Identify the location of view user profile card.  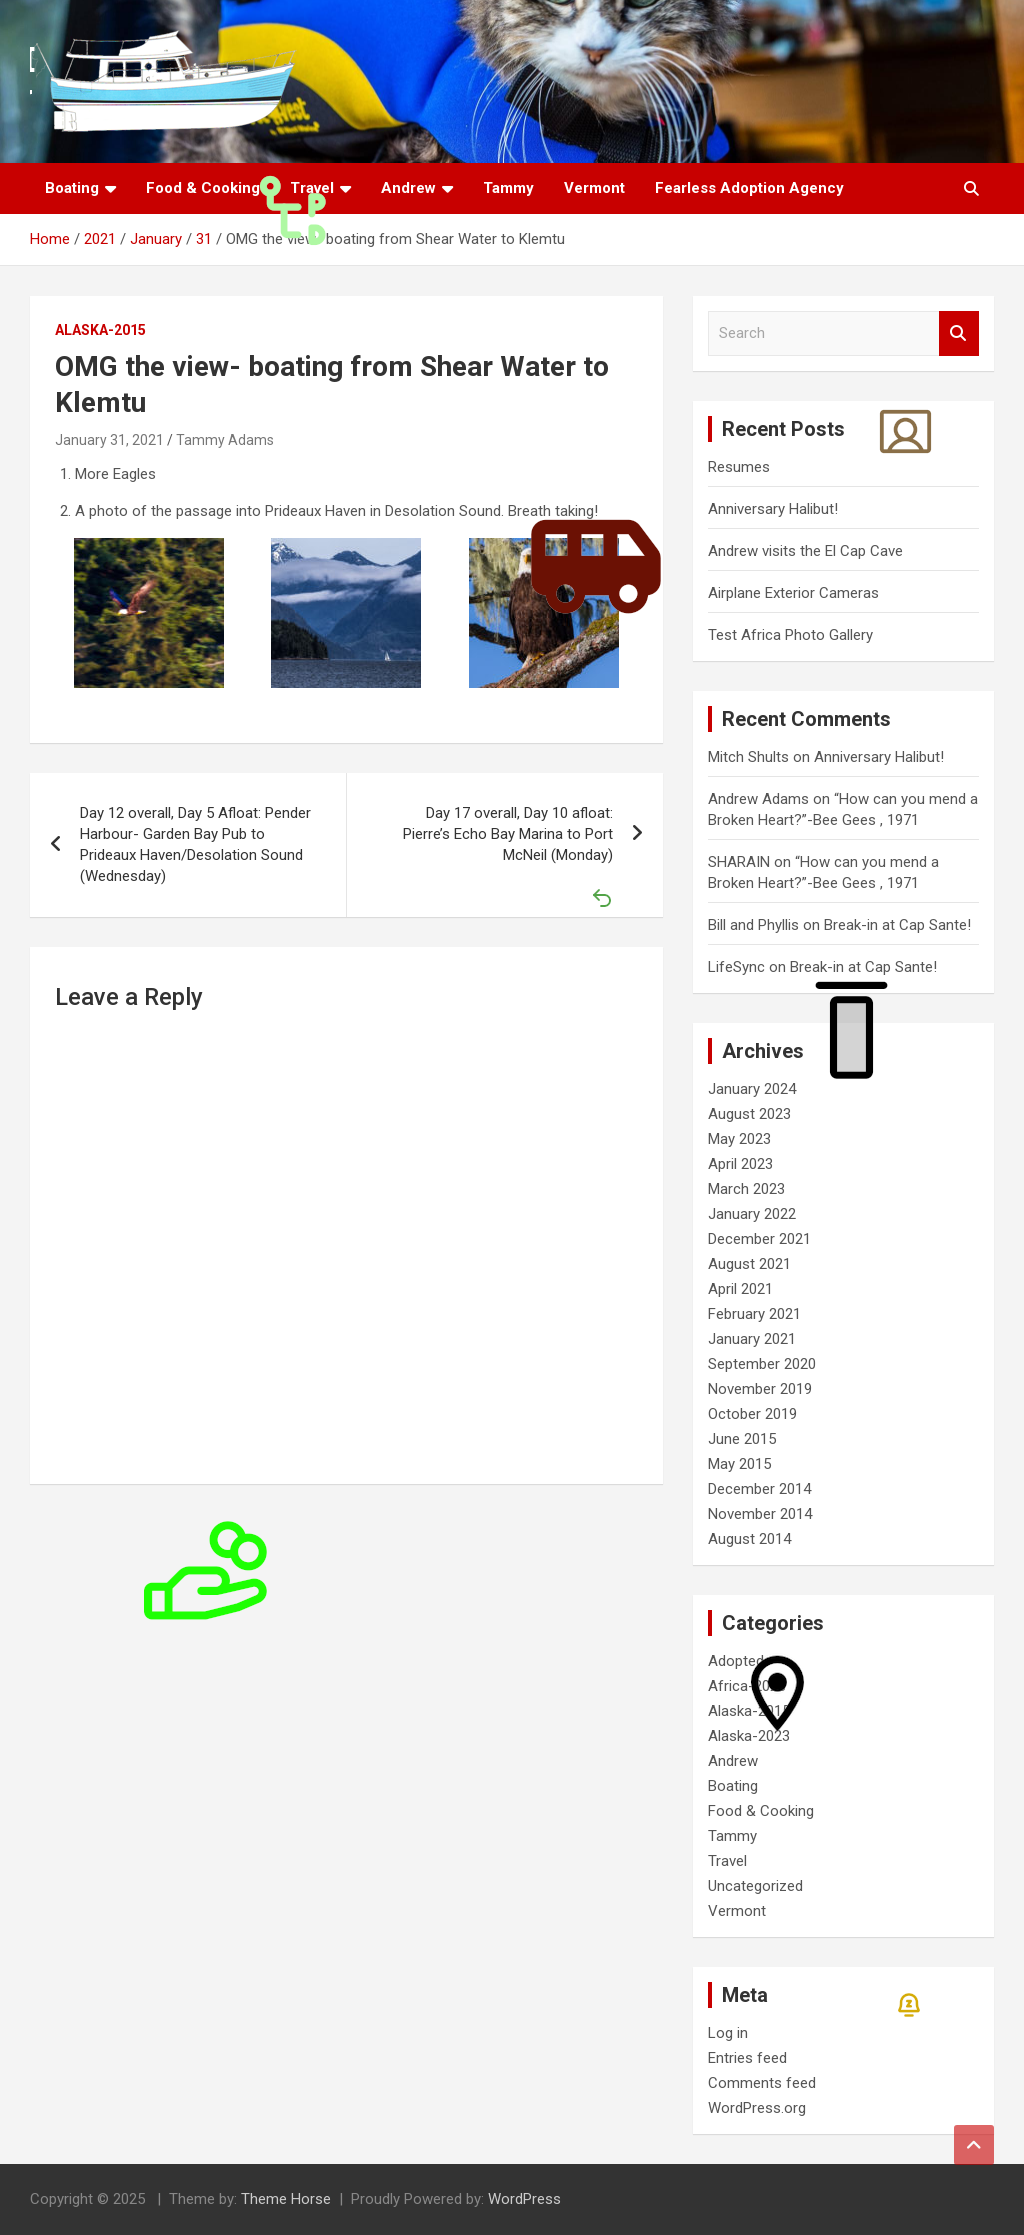
(905, 431).